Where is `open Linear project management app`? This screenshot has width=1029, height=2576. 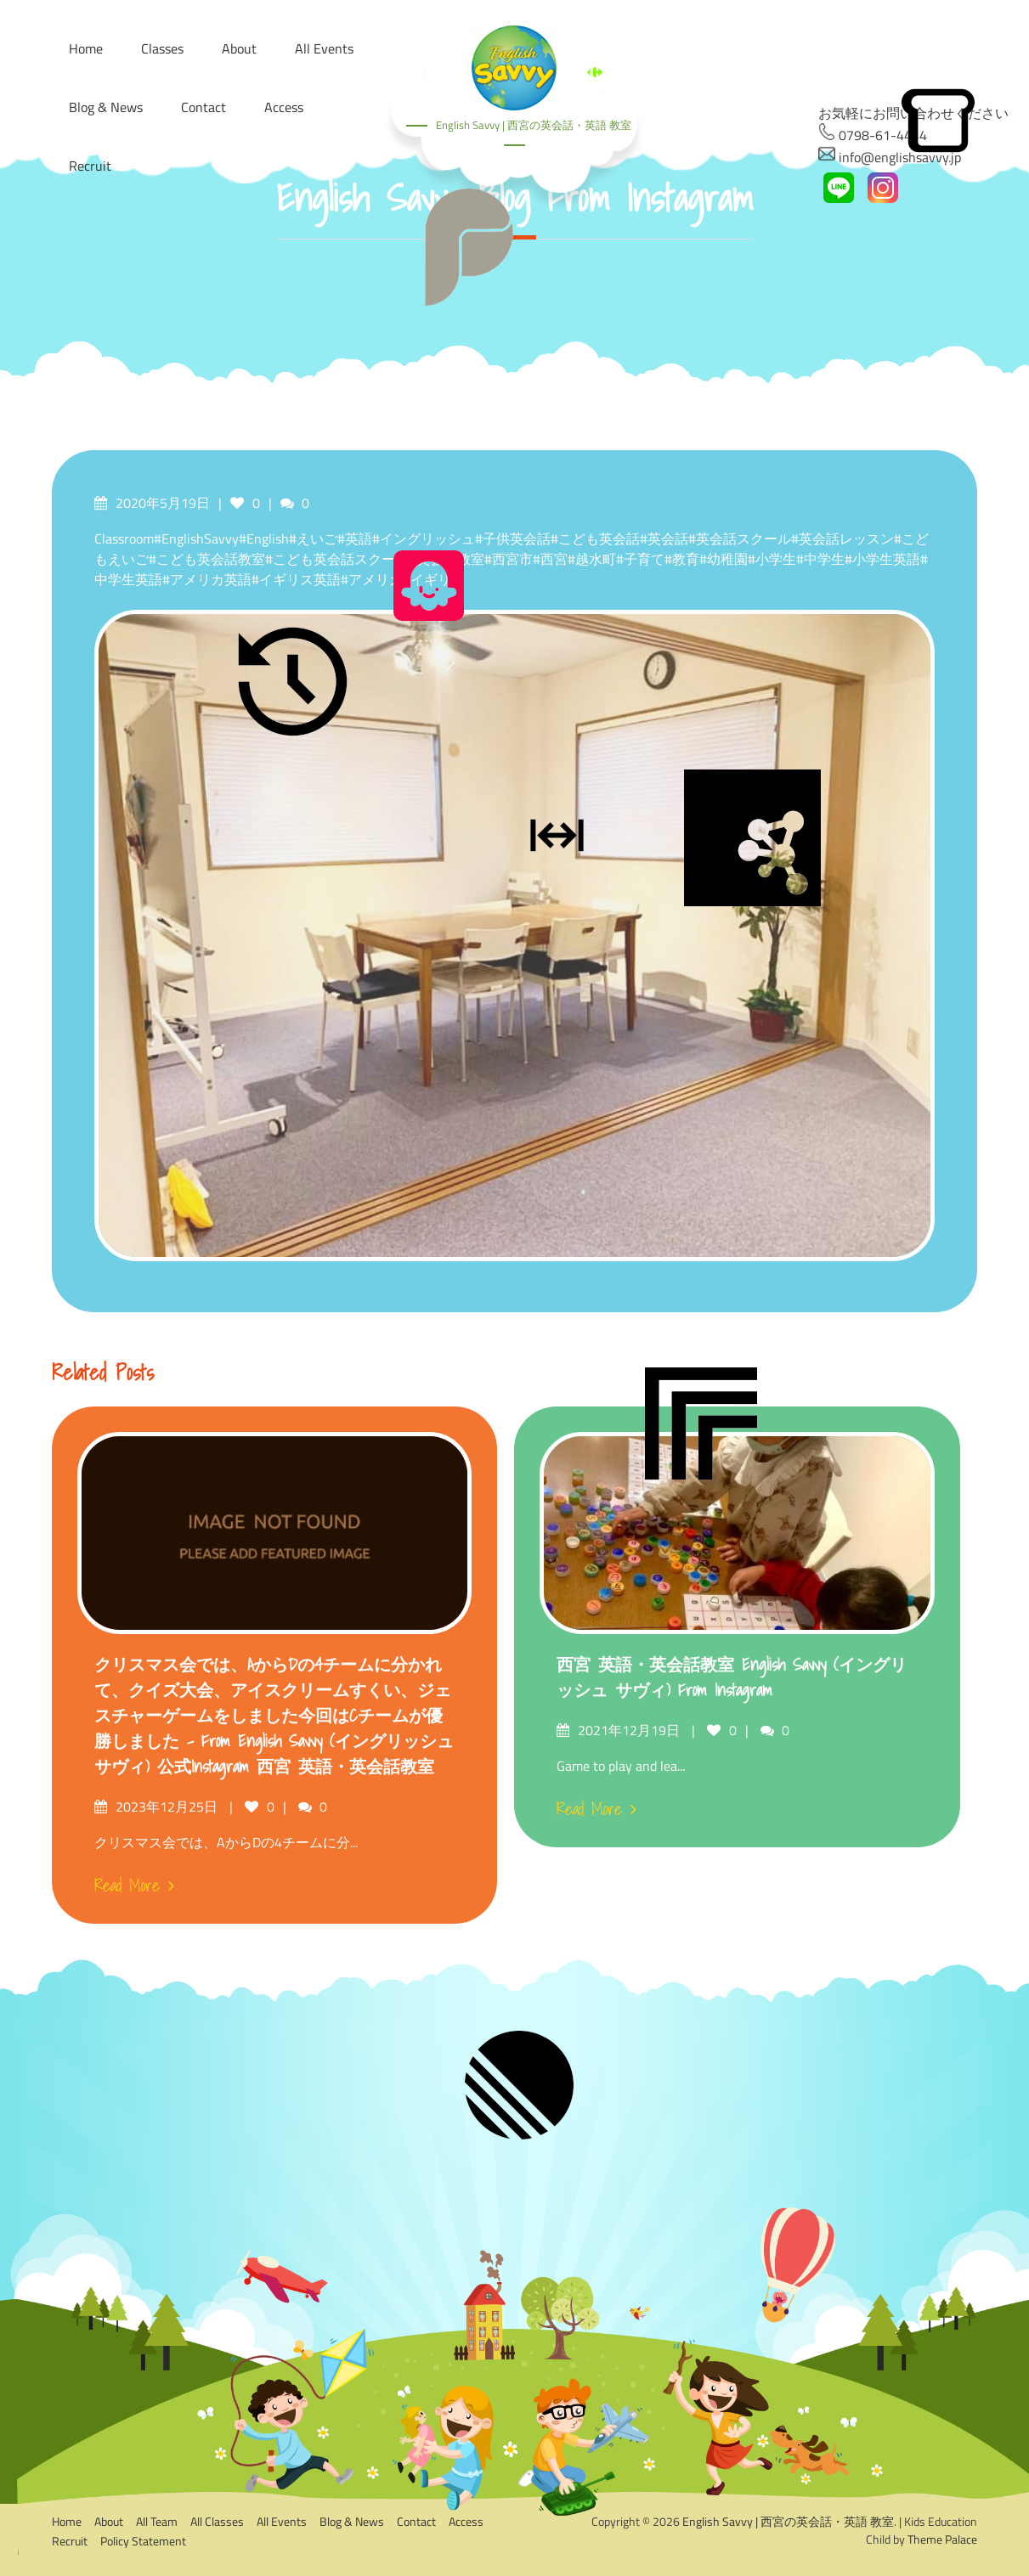 open Linear project management app is located at coordinates (519, 2085).